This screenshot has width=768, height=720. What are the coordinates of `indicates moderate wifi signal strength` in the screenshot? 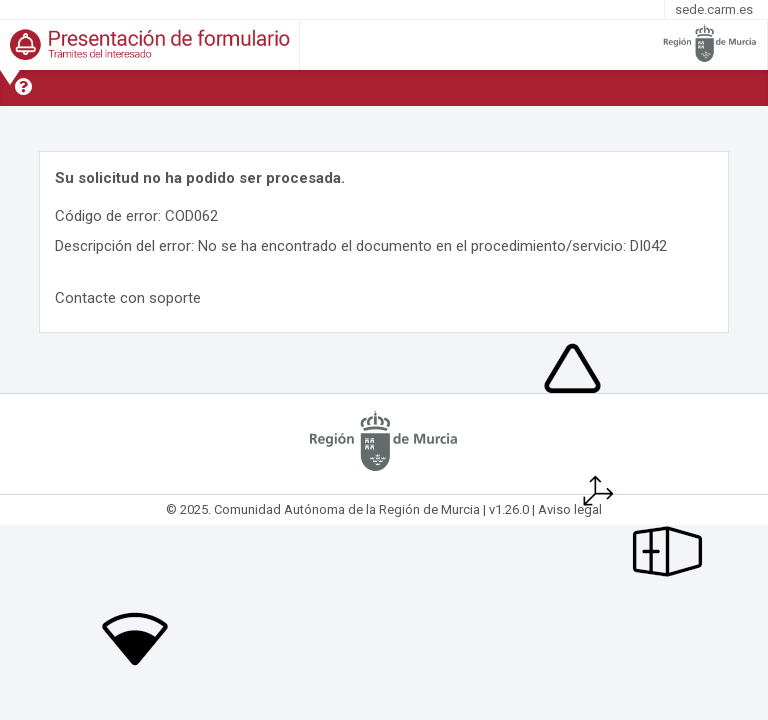 It's located at (135, 639).